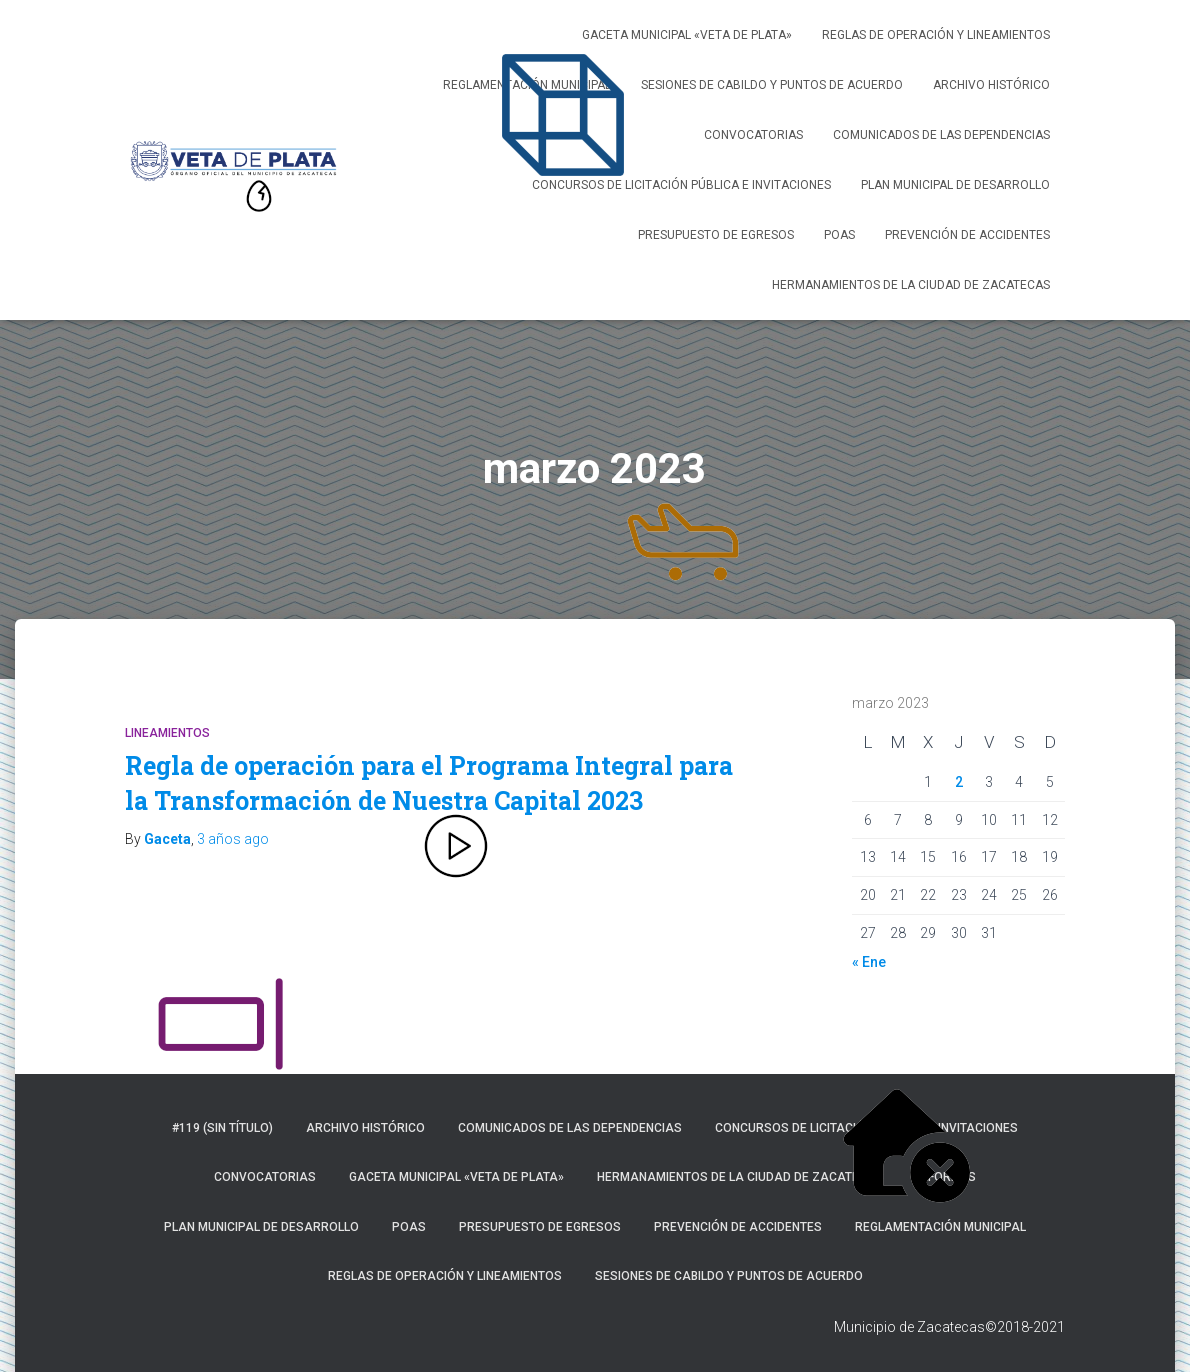 The image size is (1190, 1372). What do you see at coordinates (563, 115) in the screenshot?
I see `view 3D model or object` at bounding box center [563, 115].